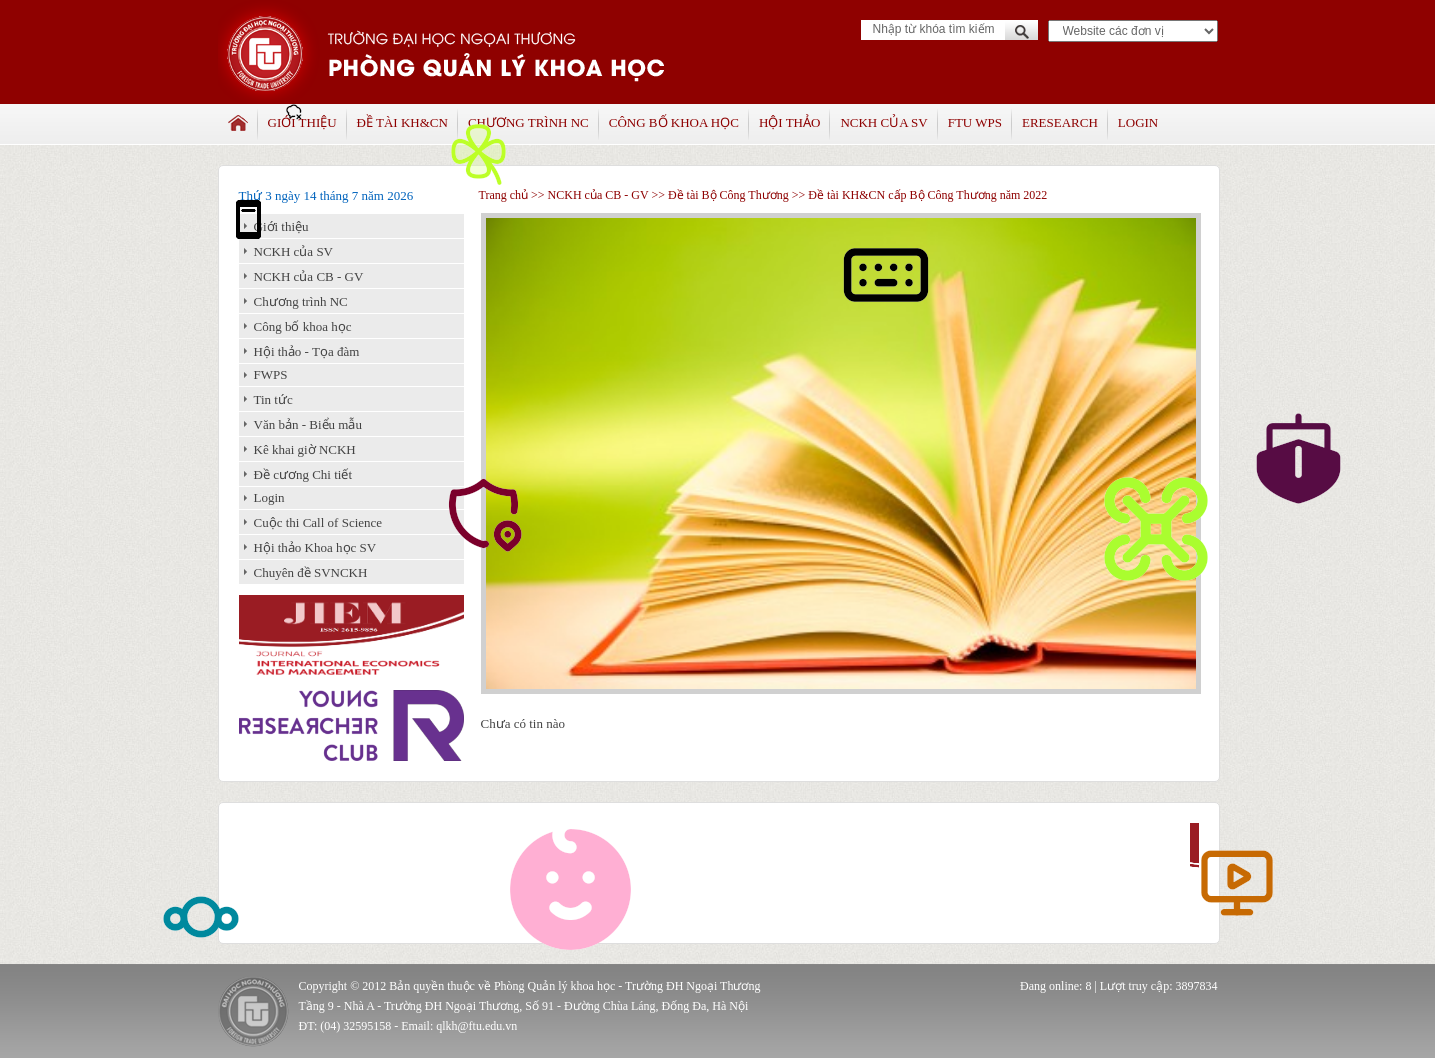 The height and width of the screenshot is (1058, 1435). Describe the element at coordinates (293, 111) in the screenshot. I see `delete a message or conversation` at that location.